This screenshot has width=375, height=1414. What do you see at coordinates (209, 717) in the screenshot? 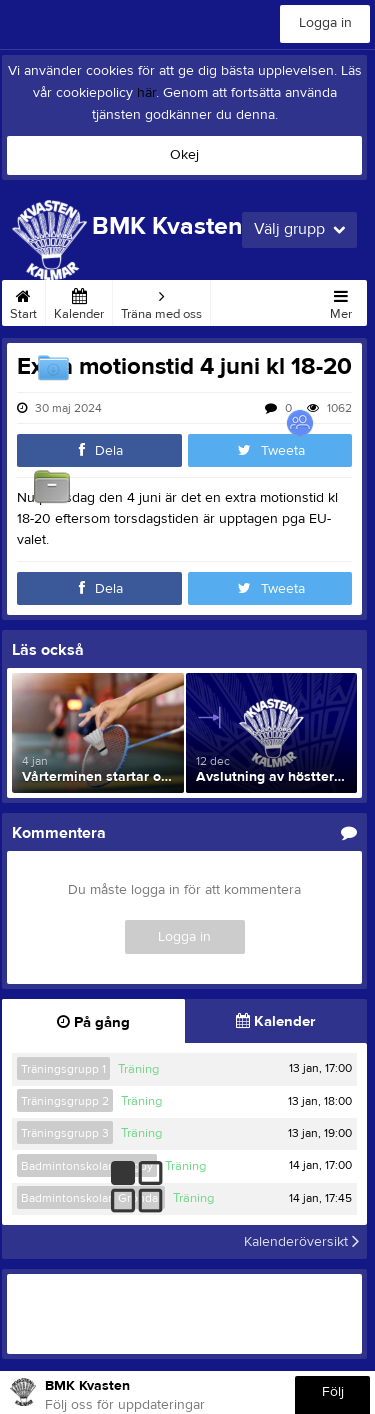
I see `go to the last item in a list or sequence` at bounding box center [209, 717].